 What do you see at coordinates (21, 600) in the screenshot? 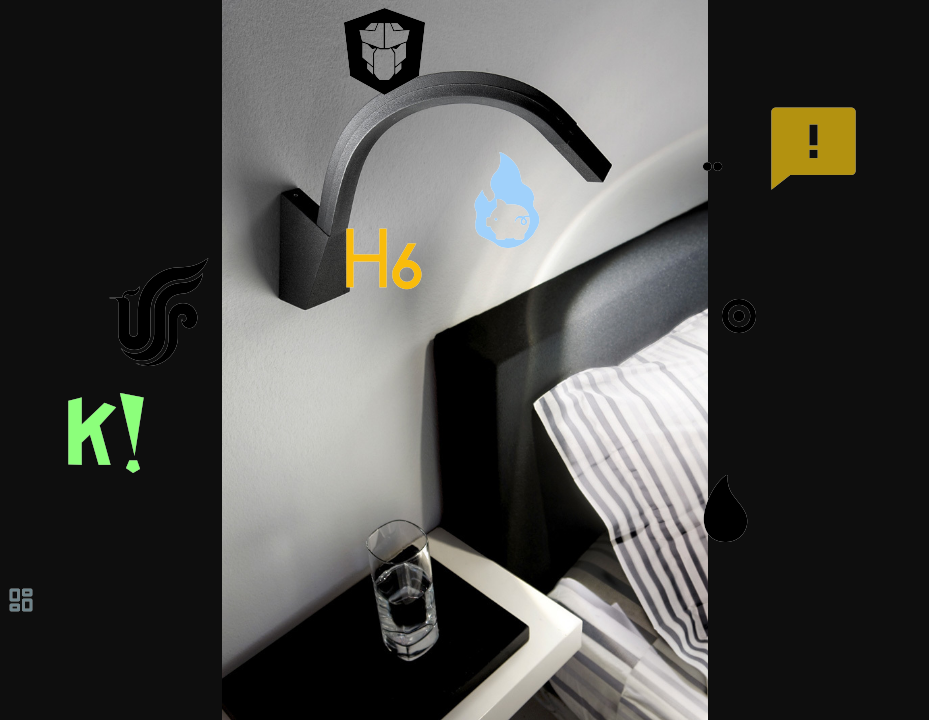
I see `access the dashboard` at bounding box center [21, 600].